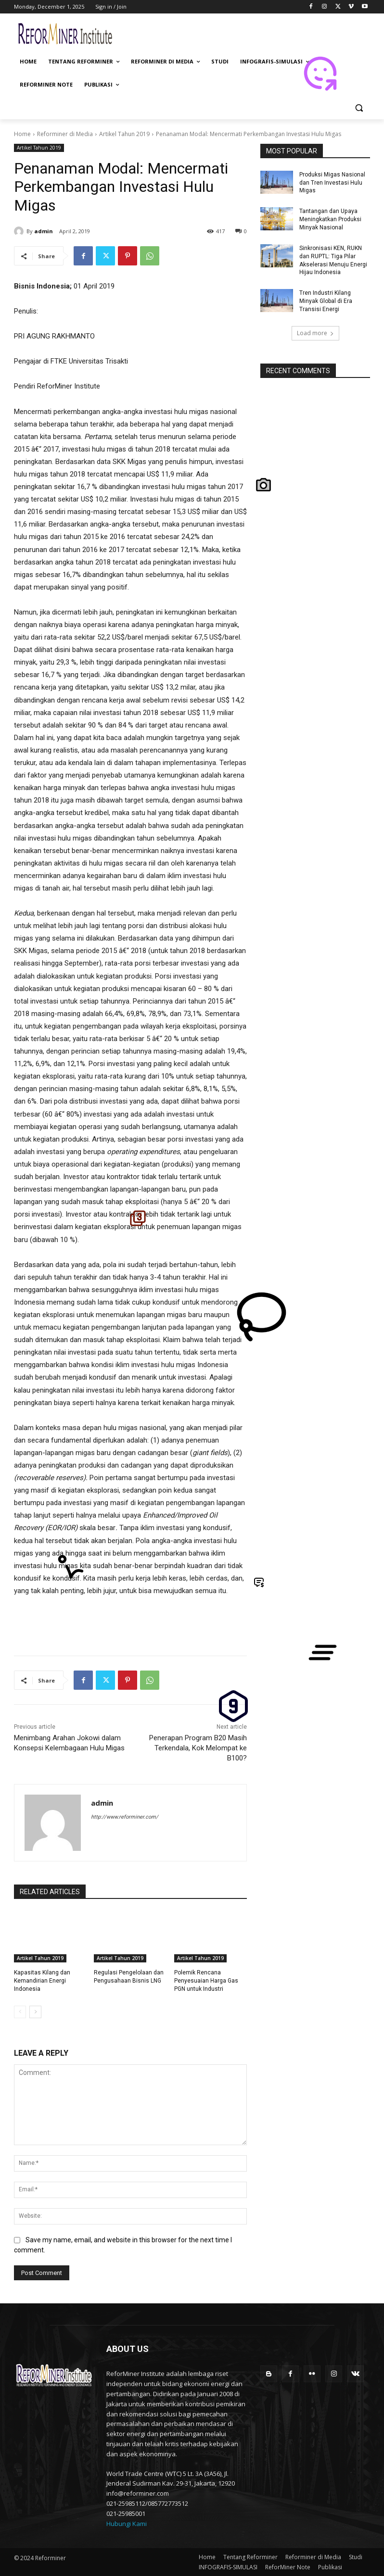 This screenshot has width=384, height=2576. What do you see at coordinates (71, 1566) in the screenshot?
I see `undo or go back to previous state` at bounding box center [71, 1566].